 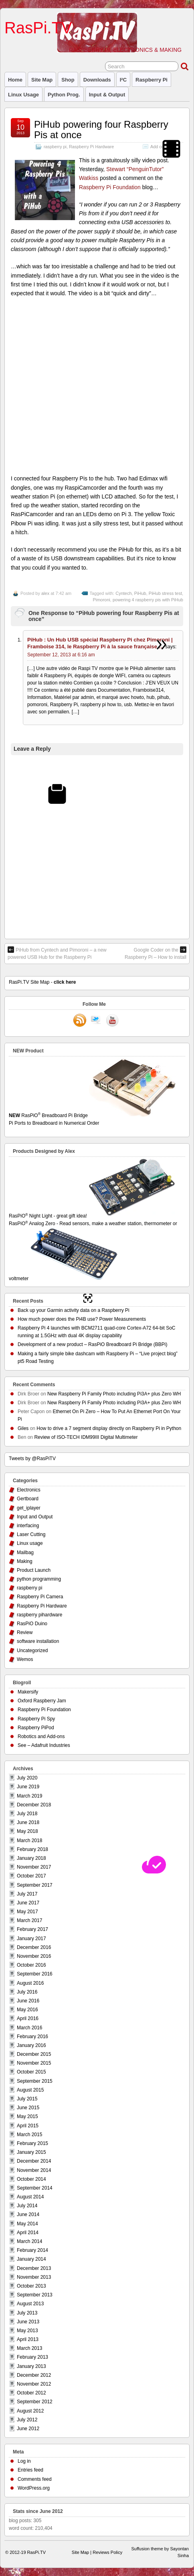 I want to click on access video or movie content, so click(x=171, y=149).